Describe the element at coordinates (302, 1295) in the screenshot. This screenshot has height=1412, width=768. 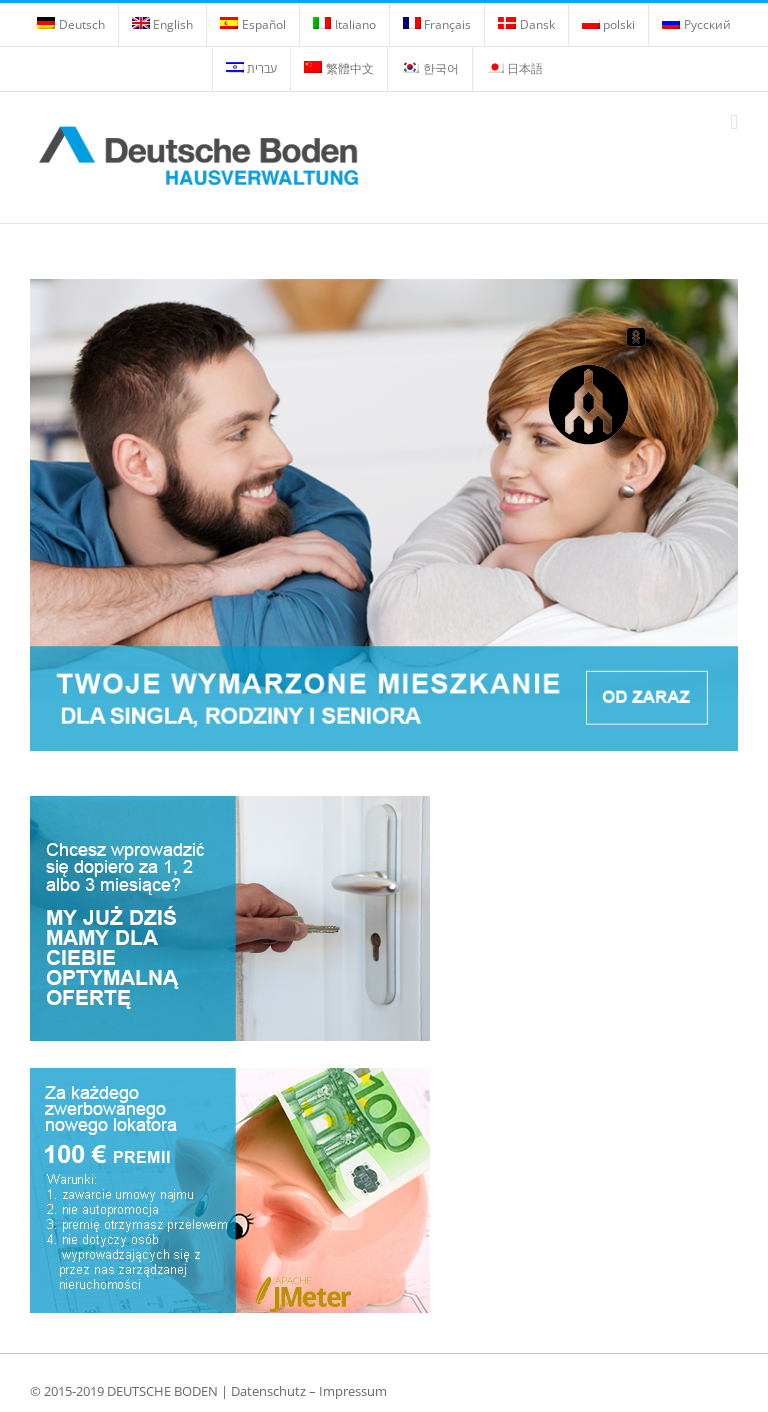
I see `apache jmeter application logo` at that location.